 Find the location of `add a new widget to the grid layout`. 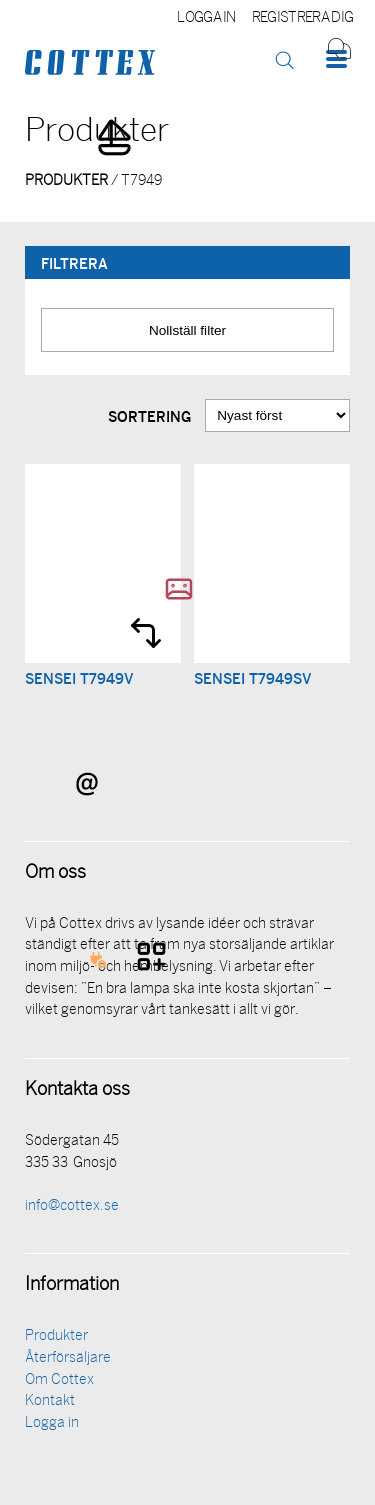

add a new widget to the grid layout is located at coordinates (151, 956).